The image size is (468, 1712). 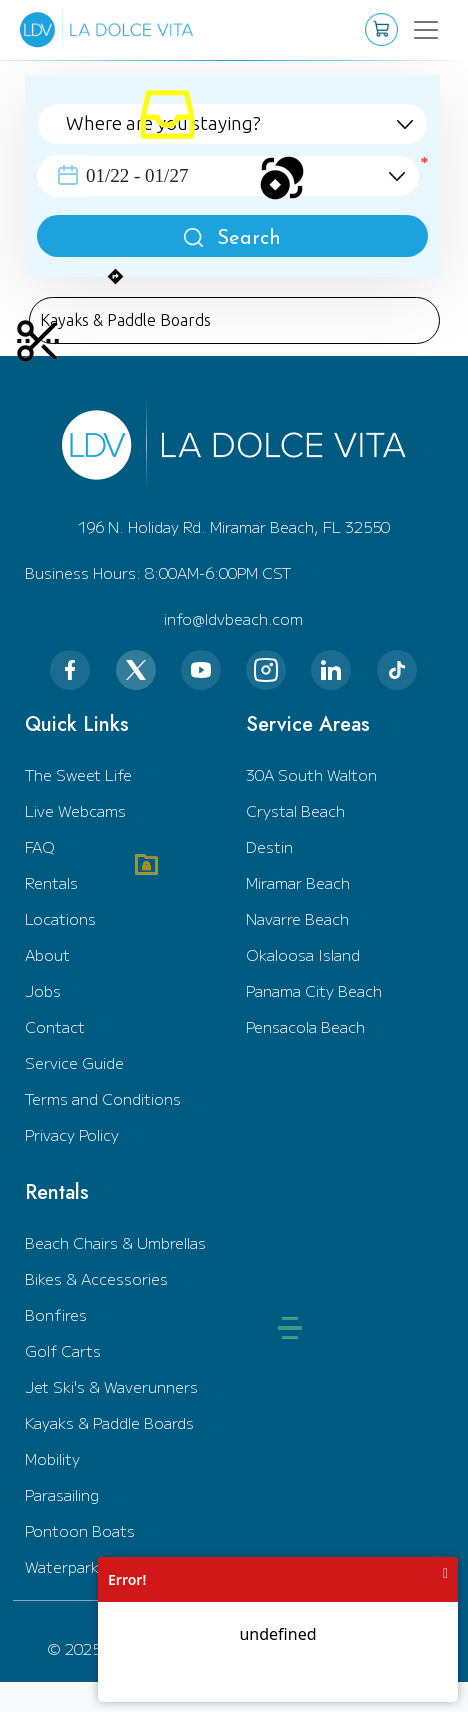 What do you see at coordinates (115, 276) in the screenshot?
I see `get directions to this location` at bounding box center [115, 276].